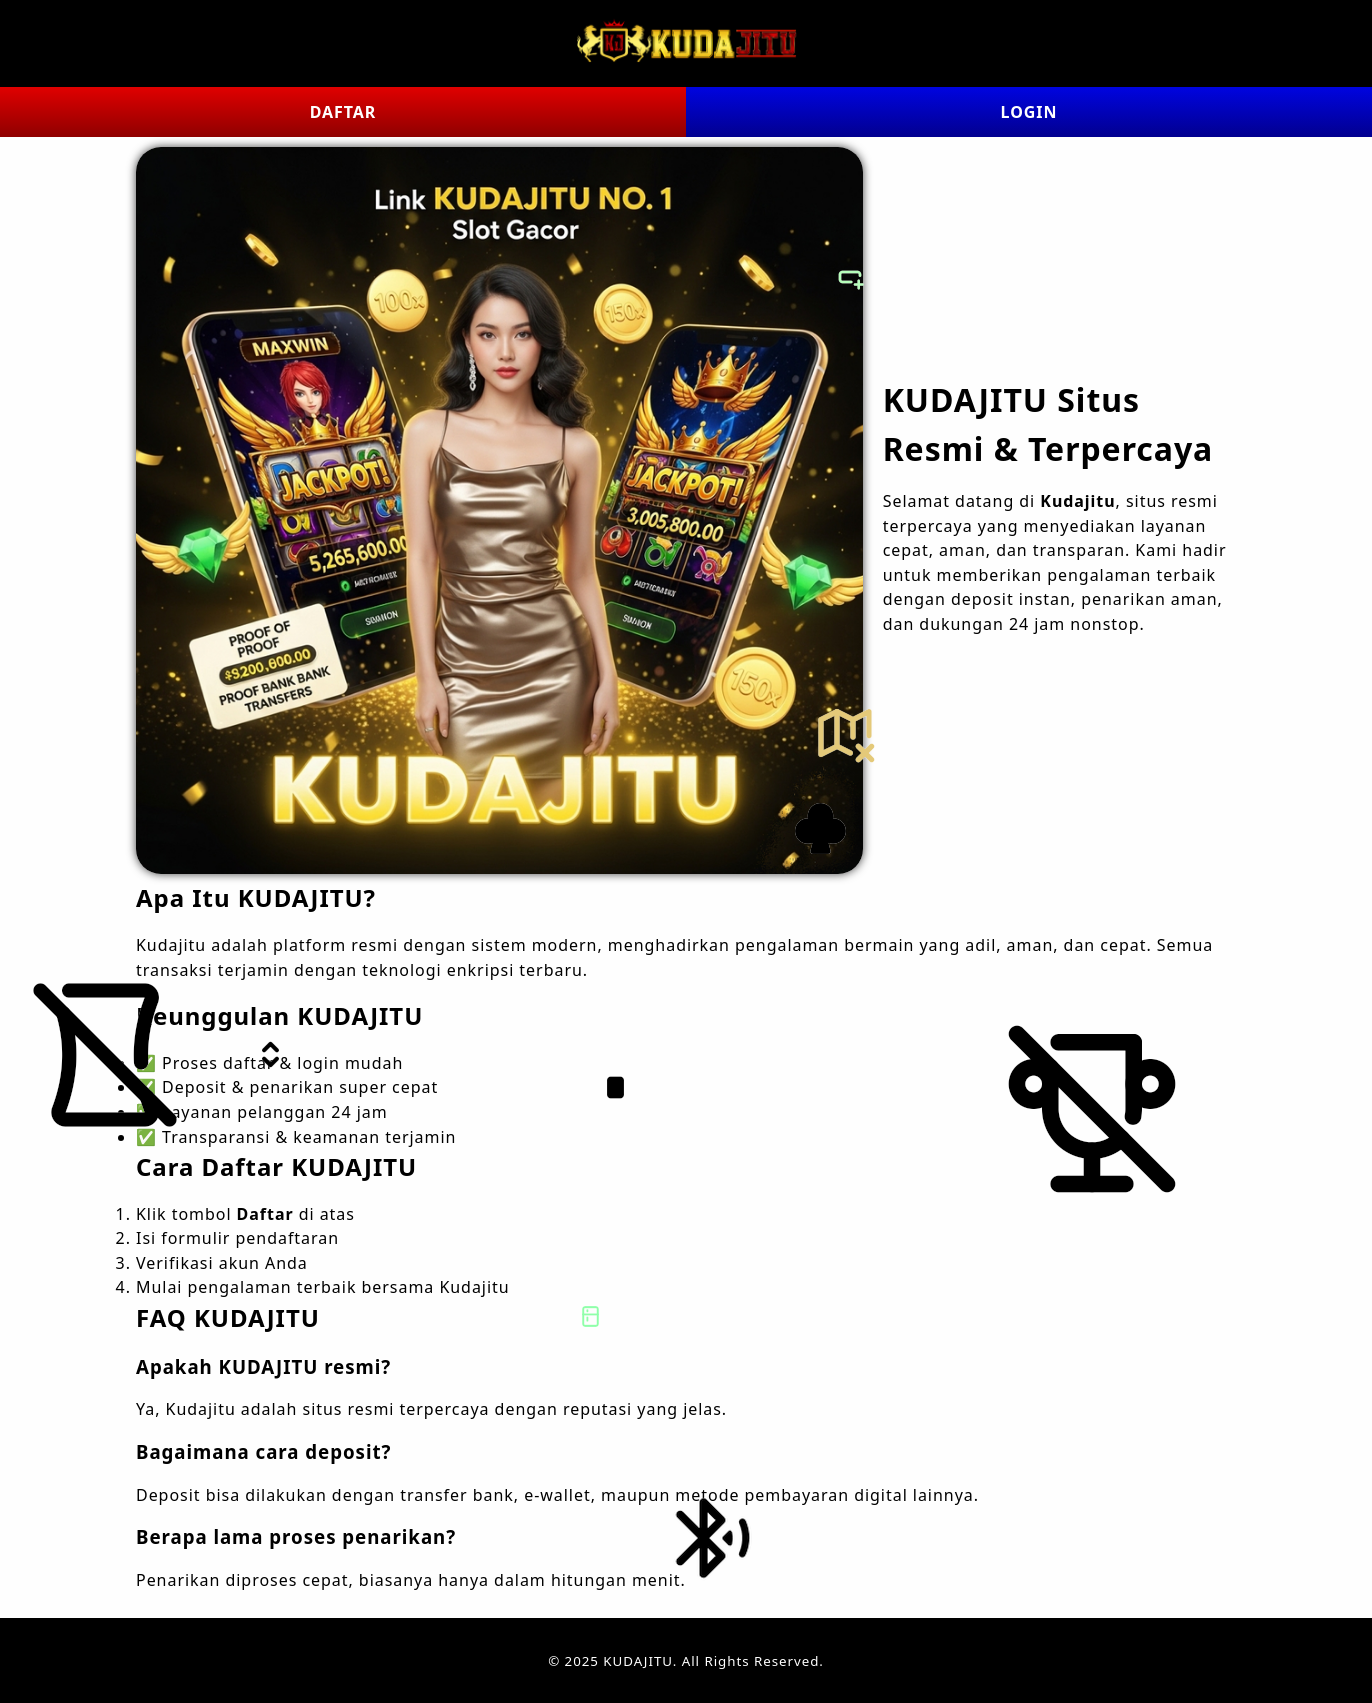 The width and height of the screenshot is (1372, 1703). Describe the element at coordinates (105, 1055) in the screenshot. I see `disable vertical panorama mode` at that location.